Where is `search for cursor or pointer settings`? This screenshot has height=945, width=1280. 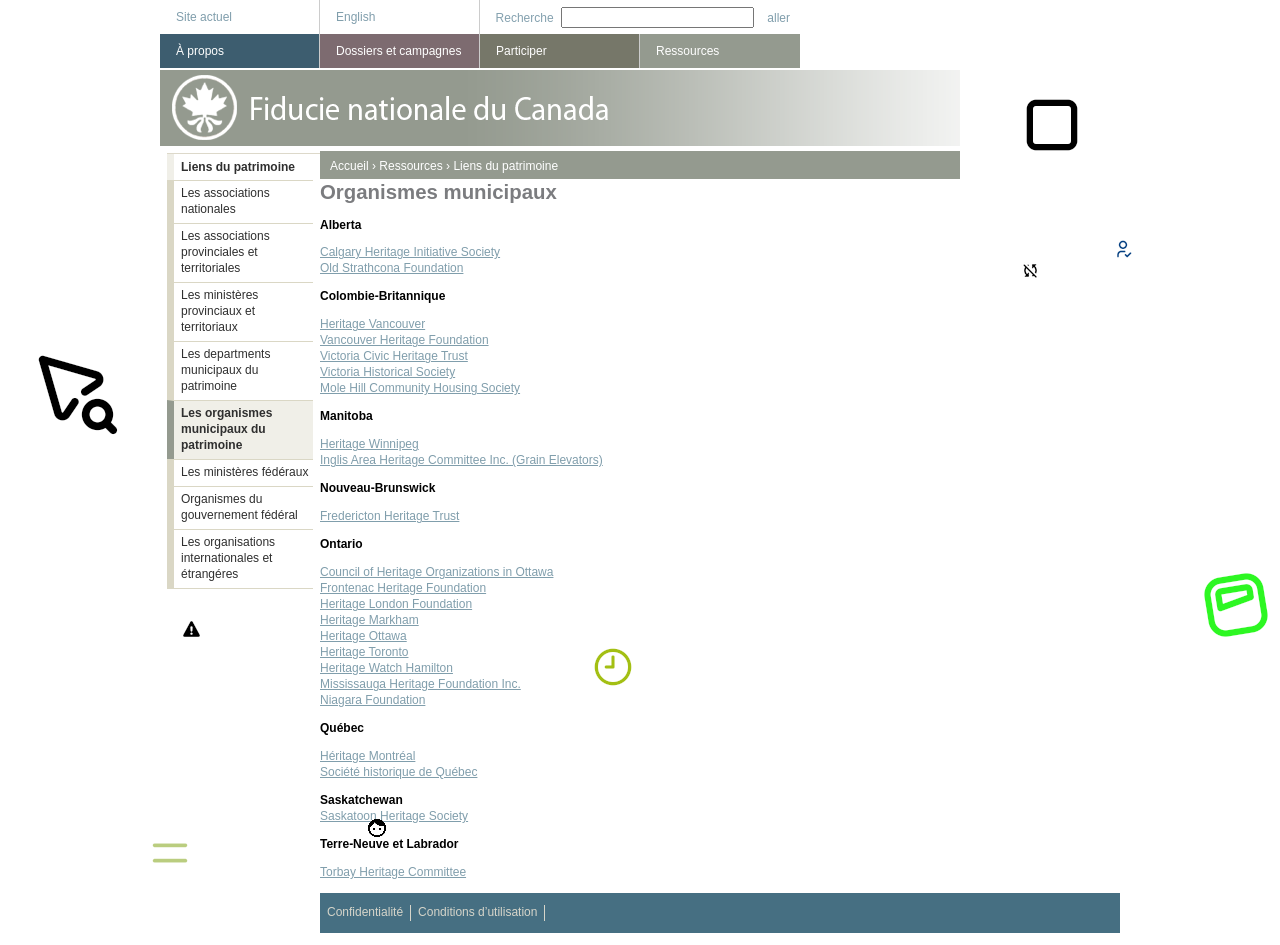 search for cursor or pointer settings is located at coordinates (74, 391).